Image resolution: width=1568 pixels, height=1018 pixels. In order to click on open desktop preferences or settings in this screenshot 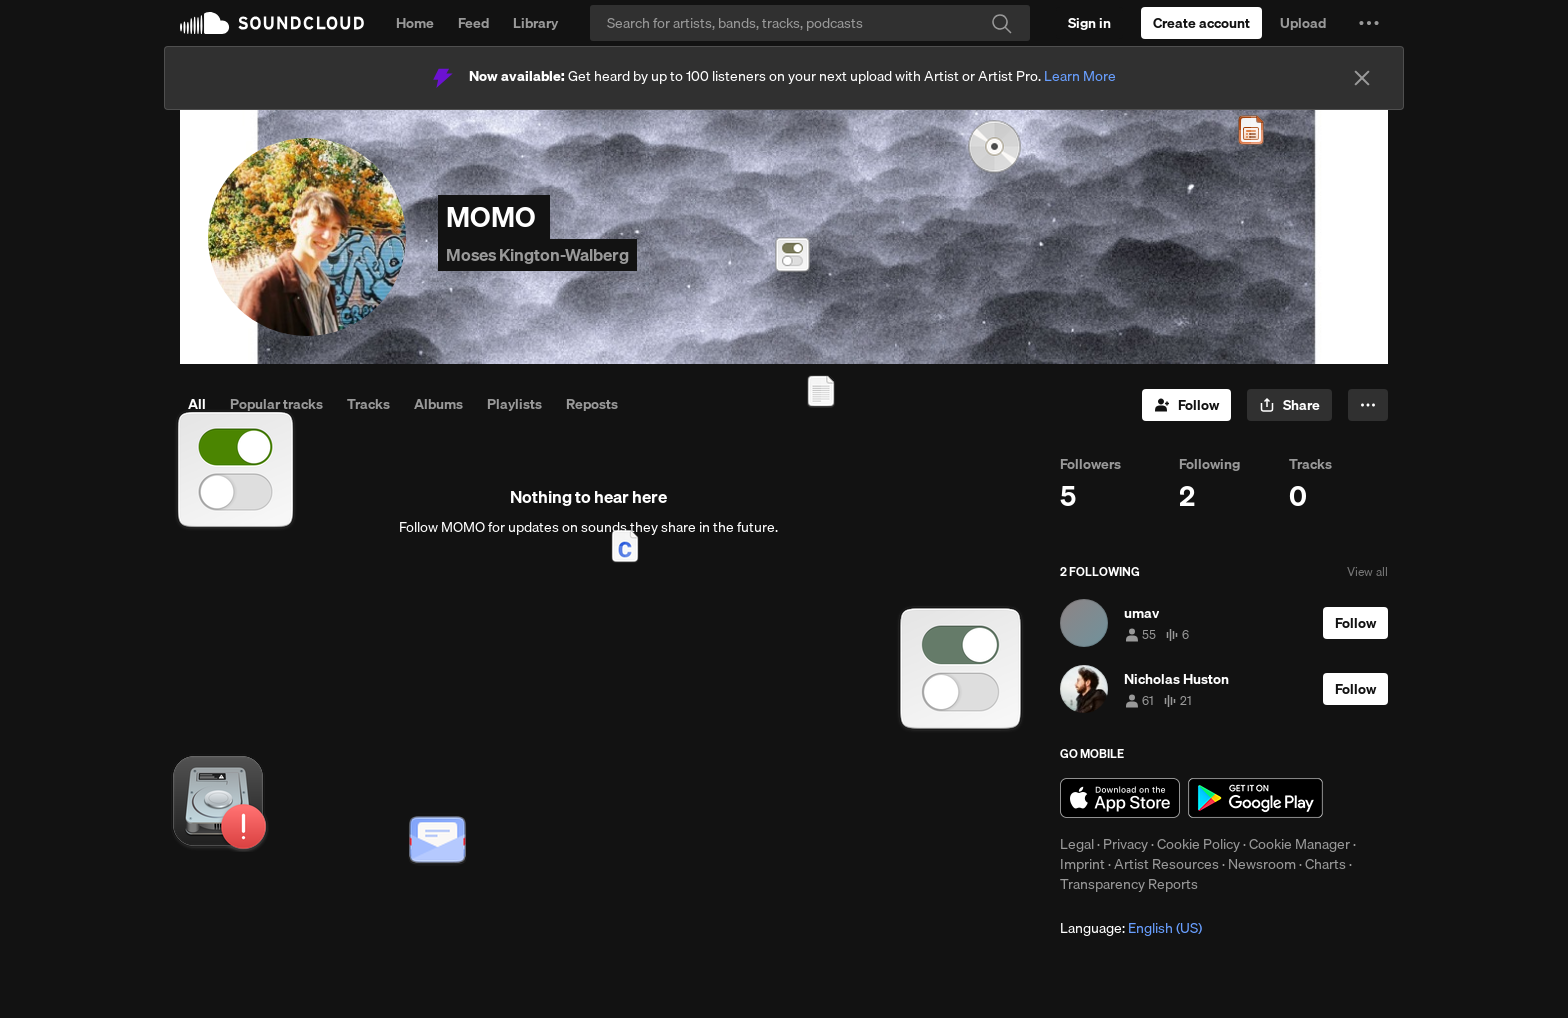, I will do `click(960, 668)`.